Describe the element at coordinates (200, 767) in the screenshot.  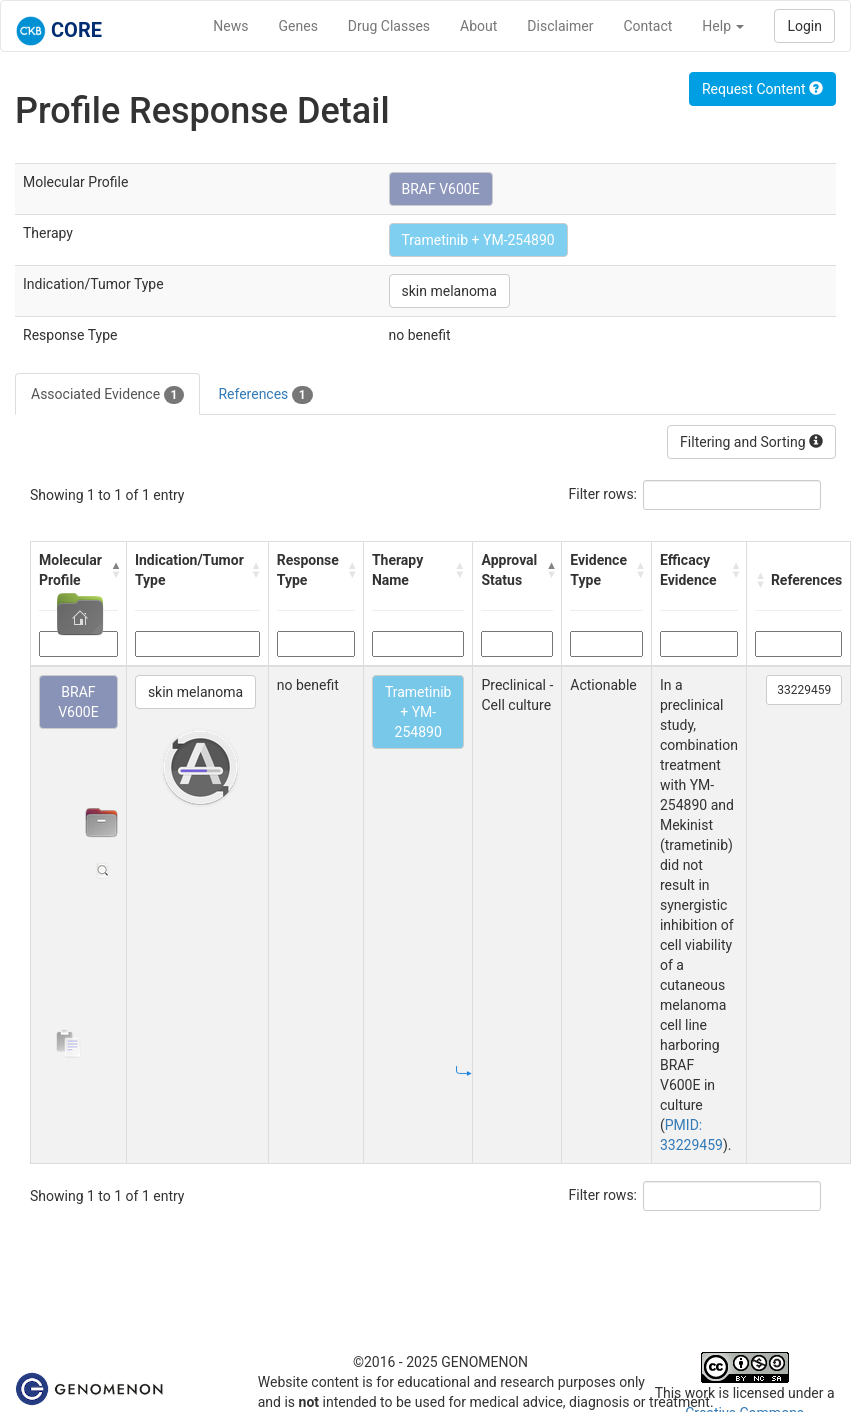
I see `check for available software updates` at that location.